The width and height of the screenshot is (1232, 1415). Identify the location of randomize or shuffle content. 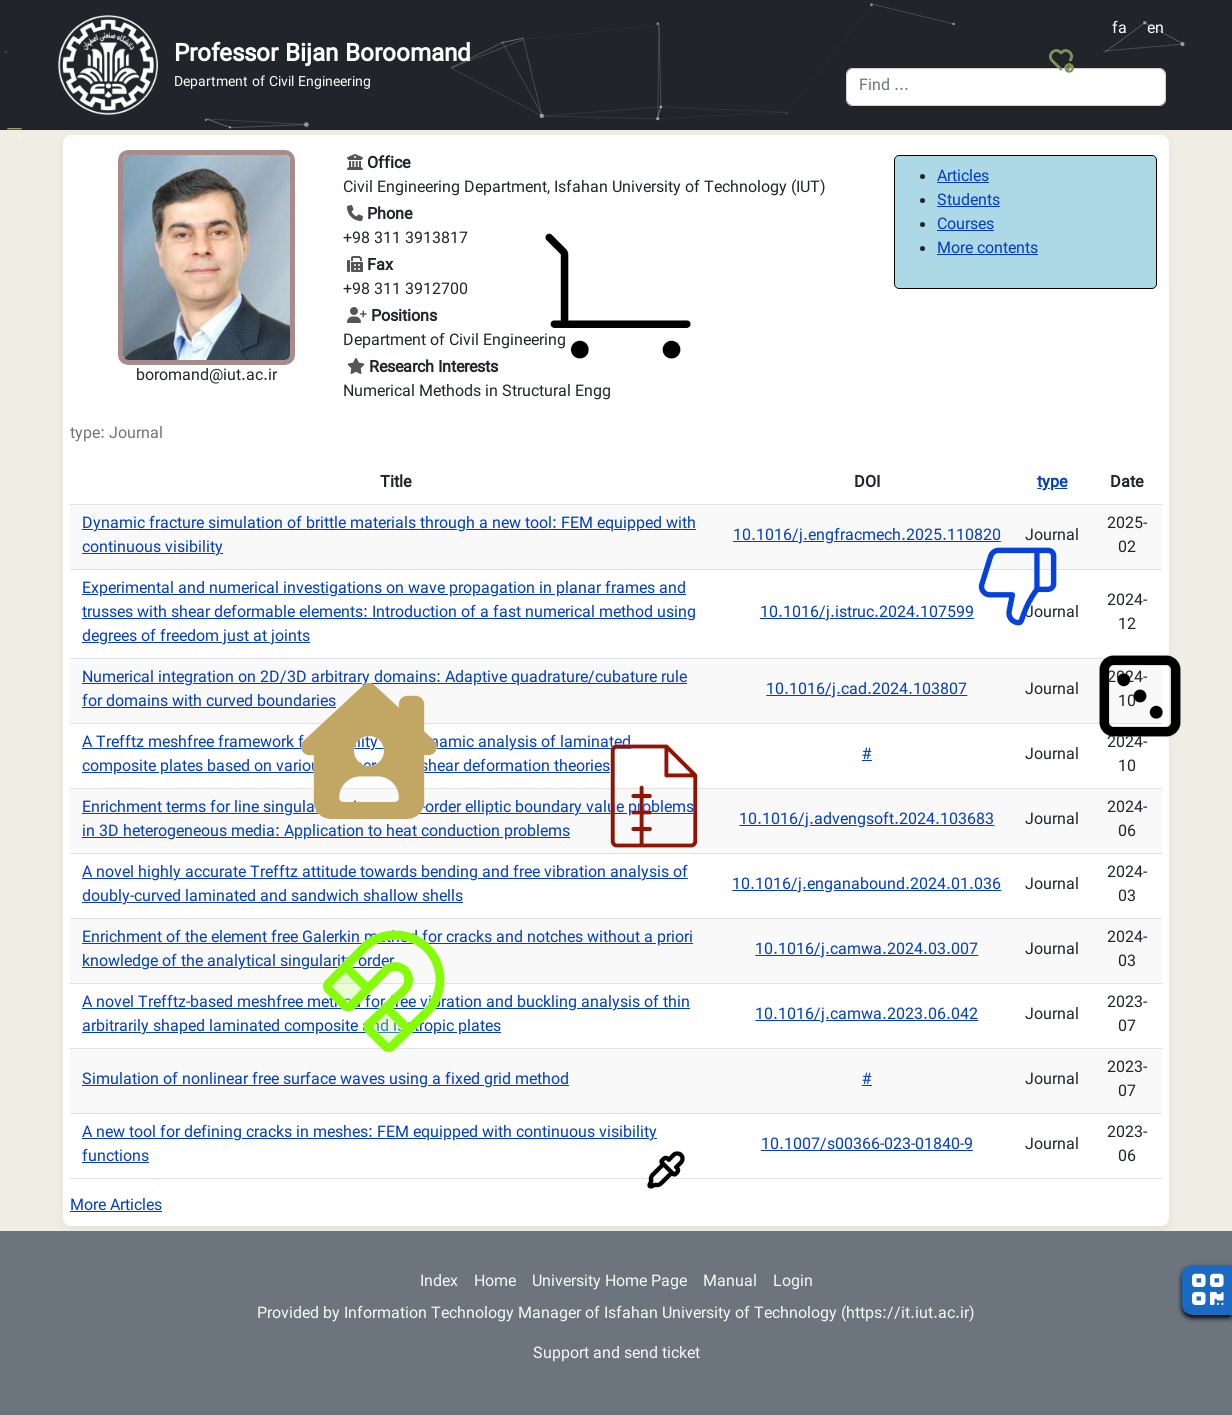
(1140, 696).